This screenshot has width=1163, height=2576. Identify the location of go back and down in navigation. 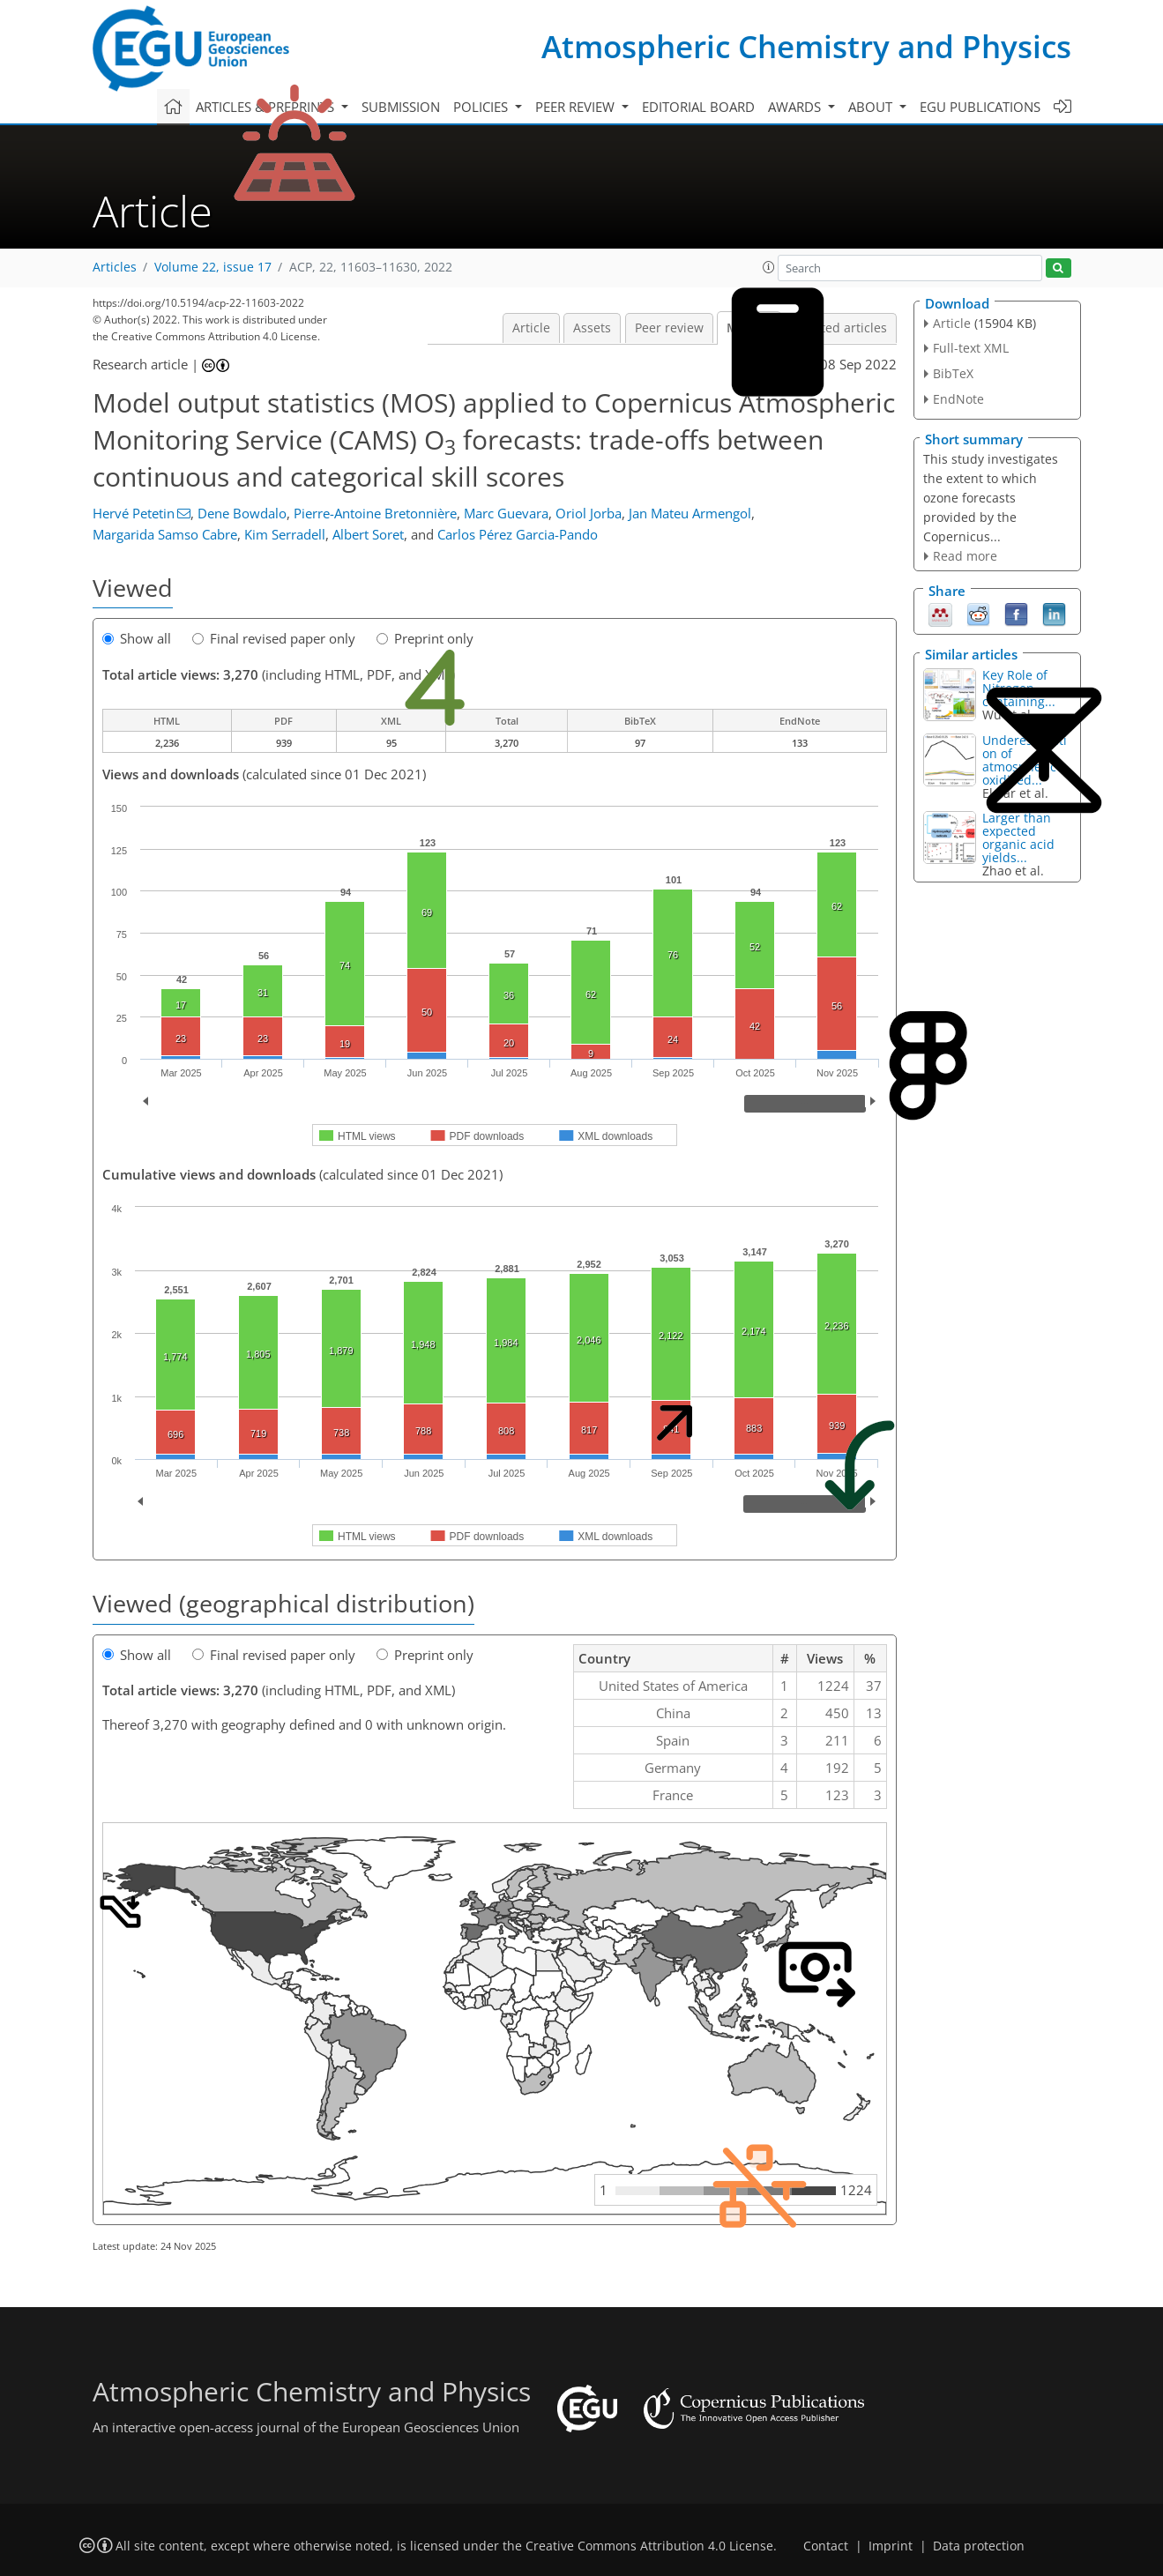
(860, 1465).